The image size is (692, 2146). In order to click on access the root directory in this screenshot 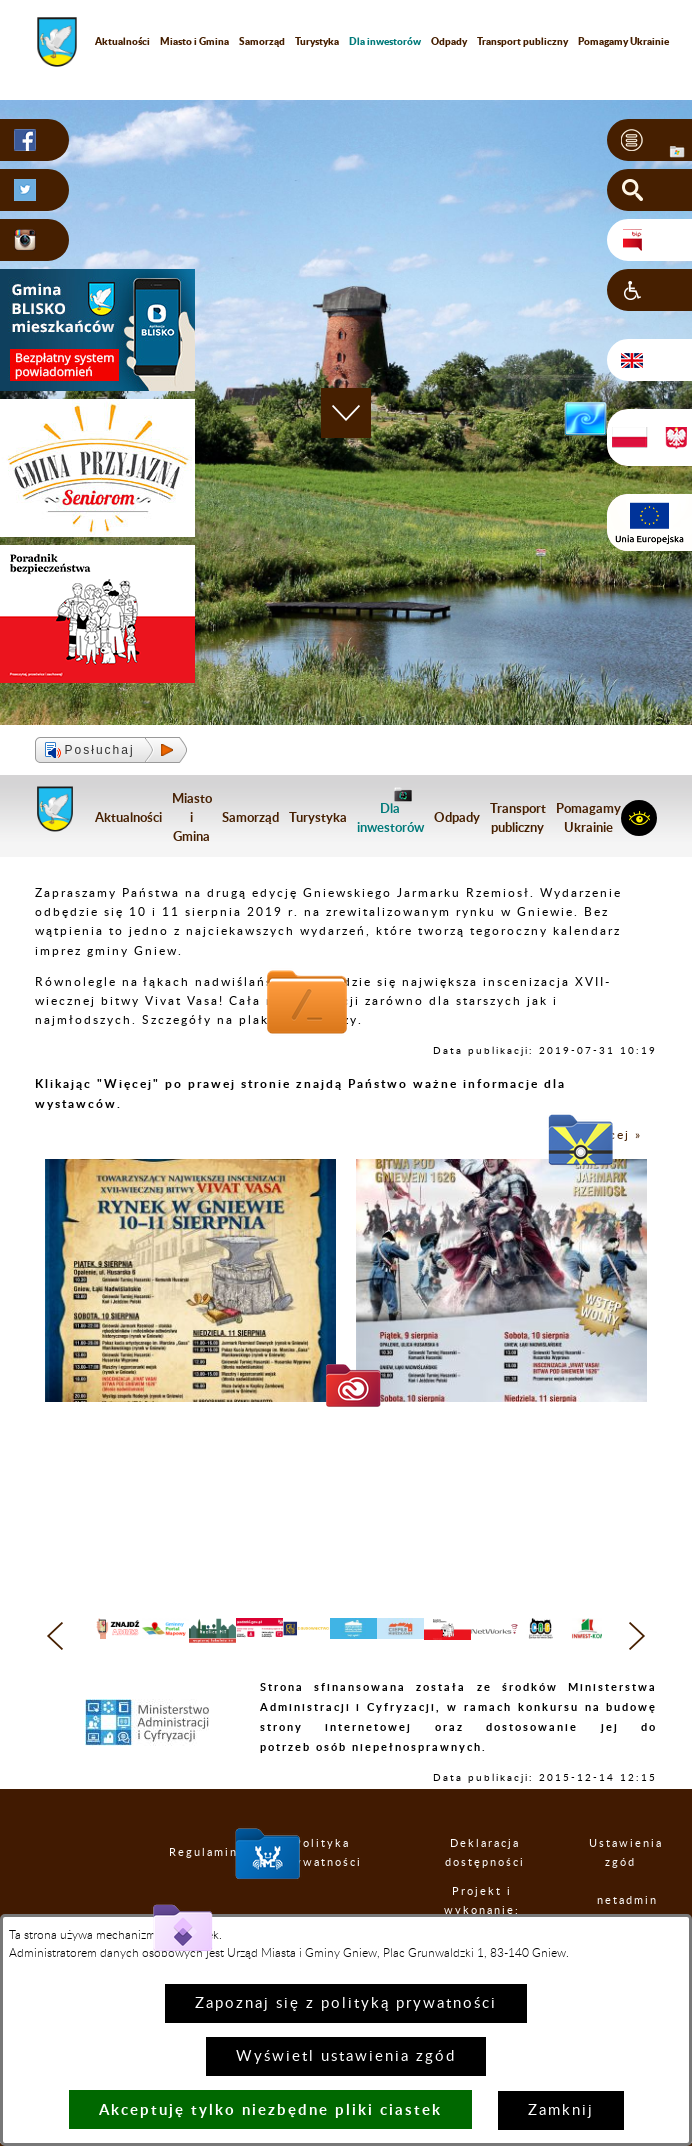, I will do `click(307, 1002)`.